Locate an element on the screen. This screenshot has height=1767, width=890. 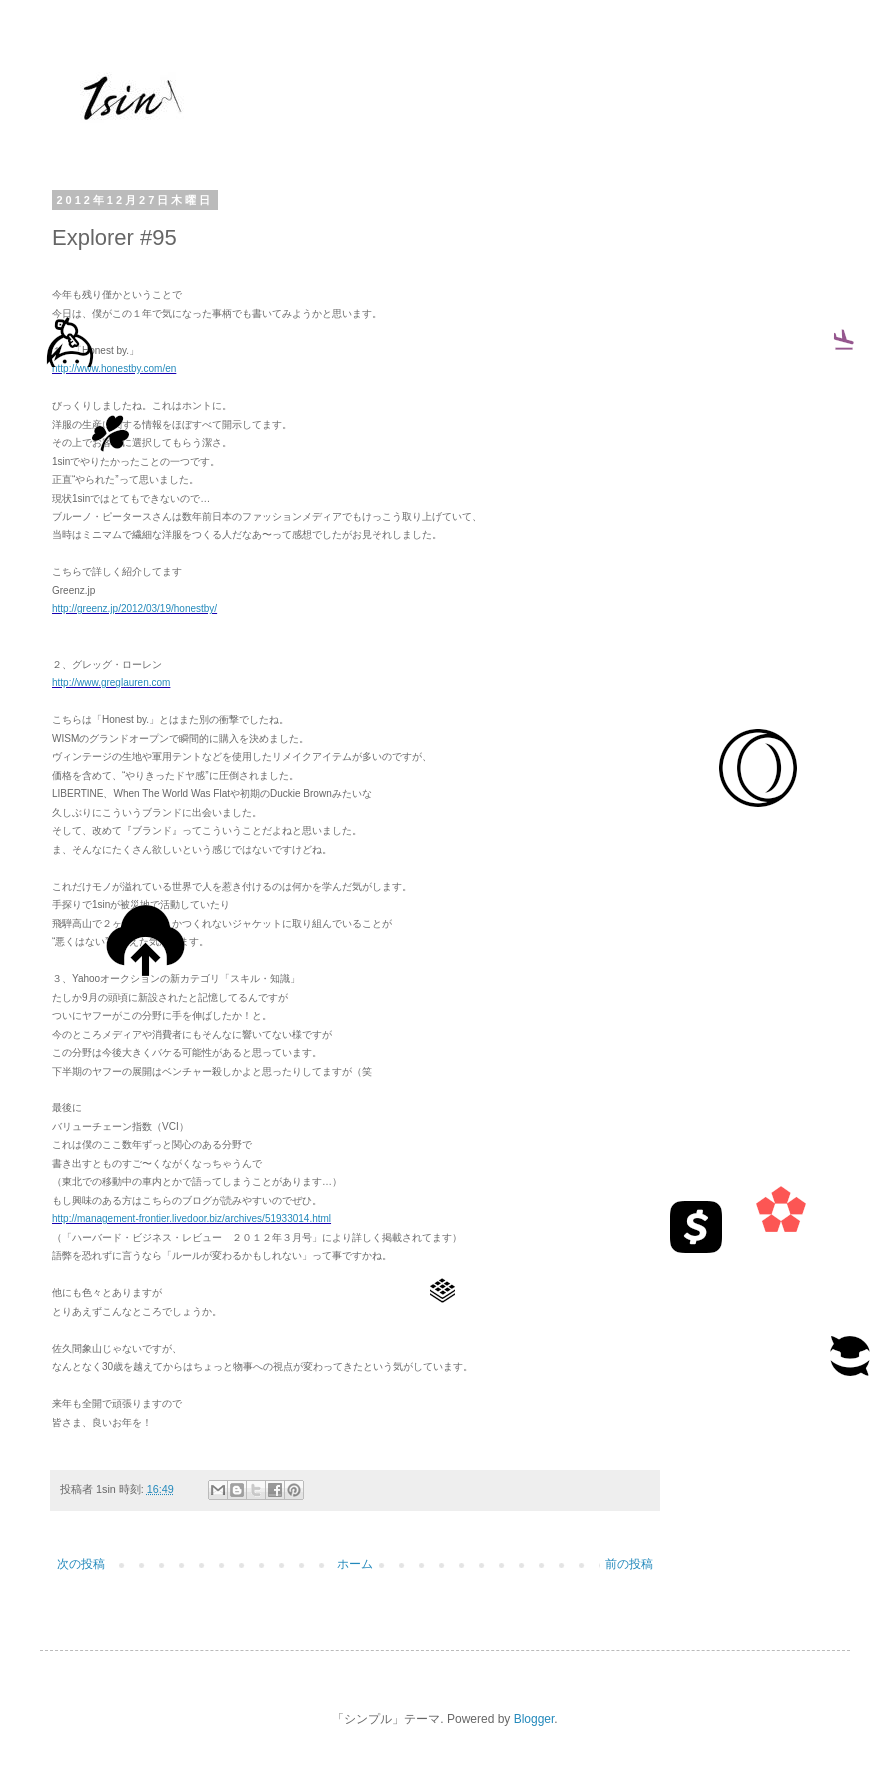
upload file to cloud storage is located at coordinates (145, 940).